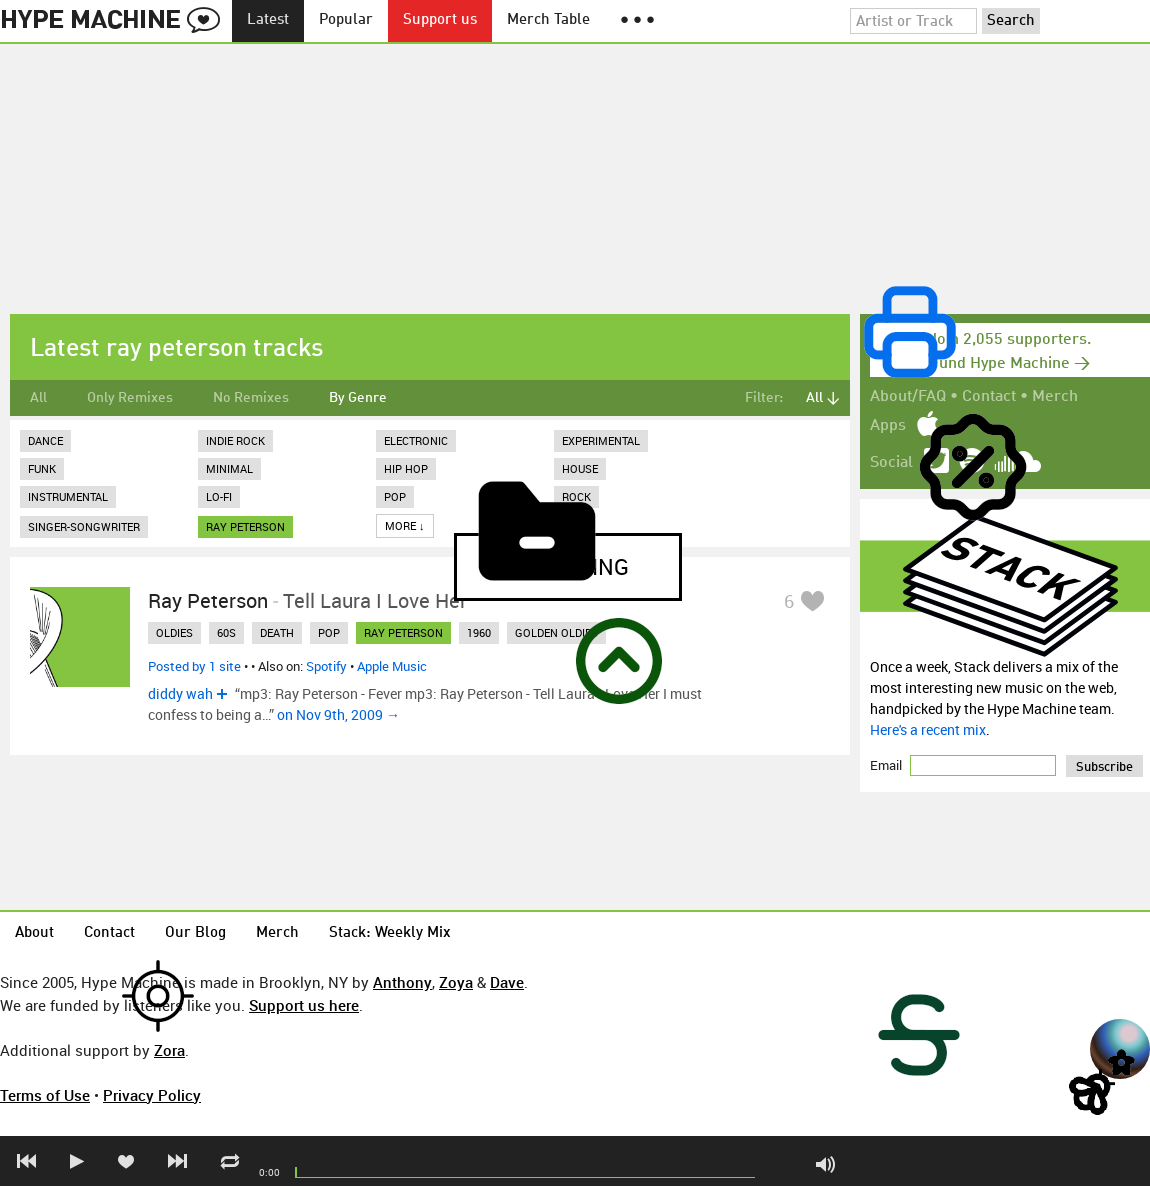 This screenshot has height=1186, width=1150. I want to click on access nature or outdoor-related emoji, so click(1102, 1082).